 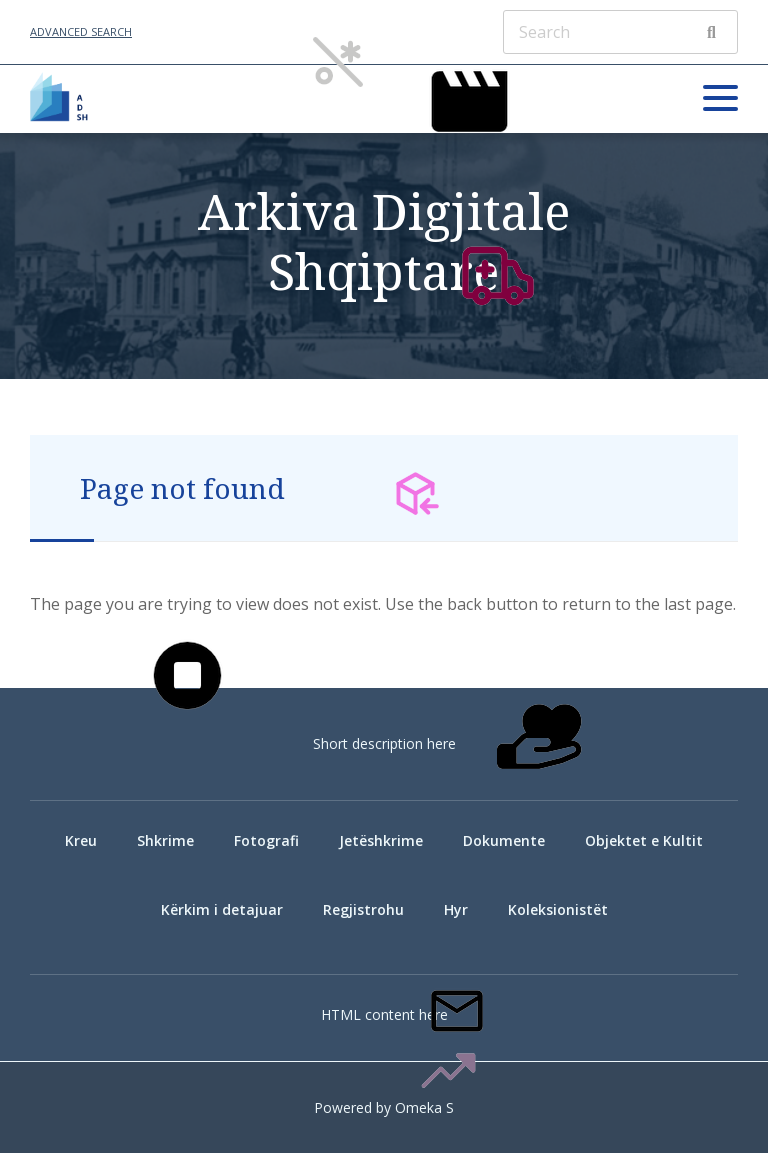 What do you see at coordinates (469, 101) in the screenshot?
I see `create a new video or movie project` at bounding box center [469, 101].